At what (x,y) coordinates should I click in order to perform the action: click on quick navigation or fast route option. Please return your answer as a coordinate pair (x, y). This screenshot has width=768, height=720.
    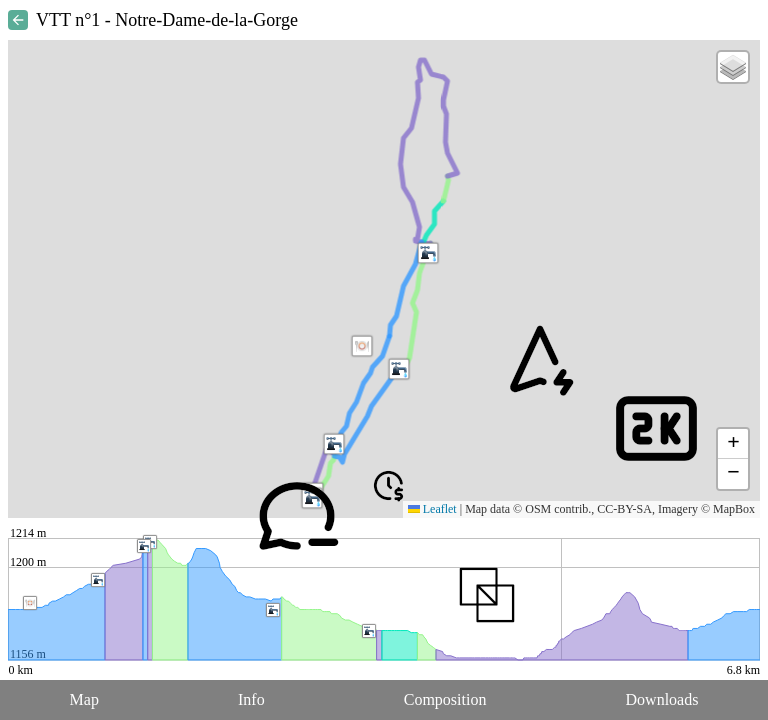
    Looking at the image, I should click on (540, 359).